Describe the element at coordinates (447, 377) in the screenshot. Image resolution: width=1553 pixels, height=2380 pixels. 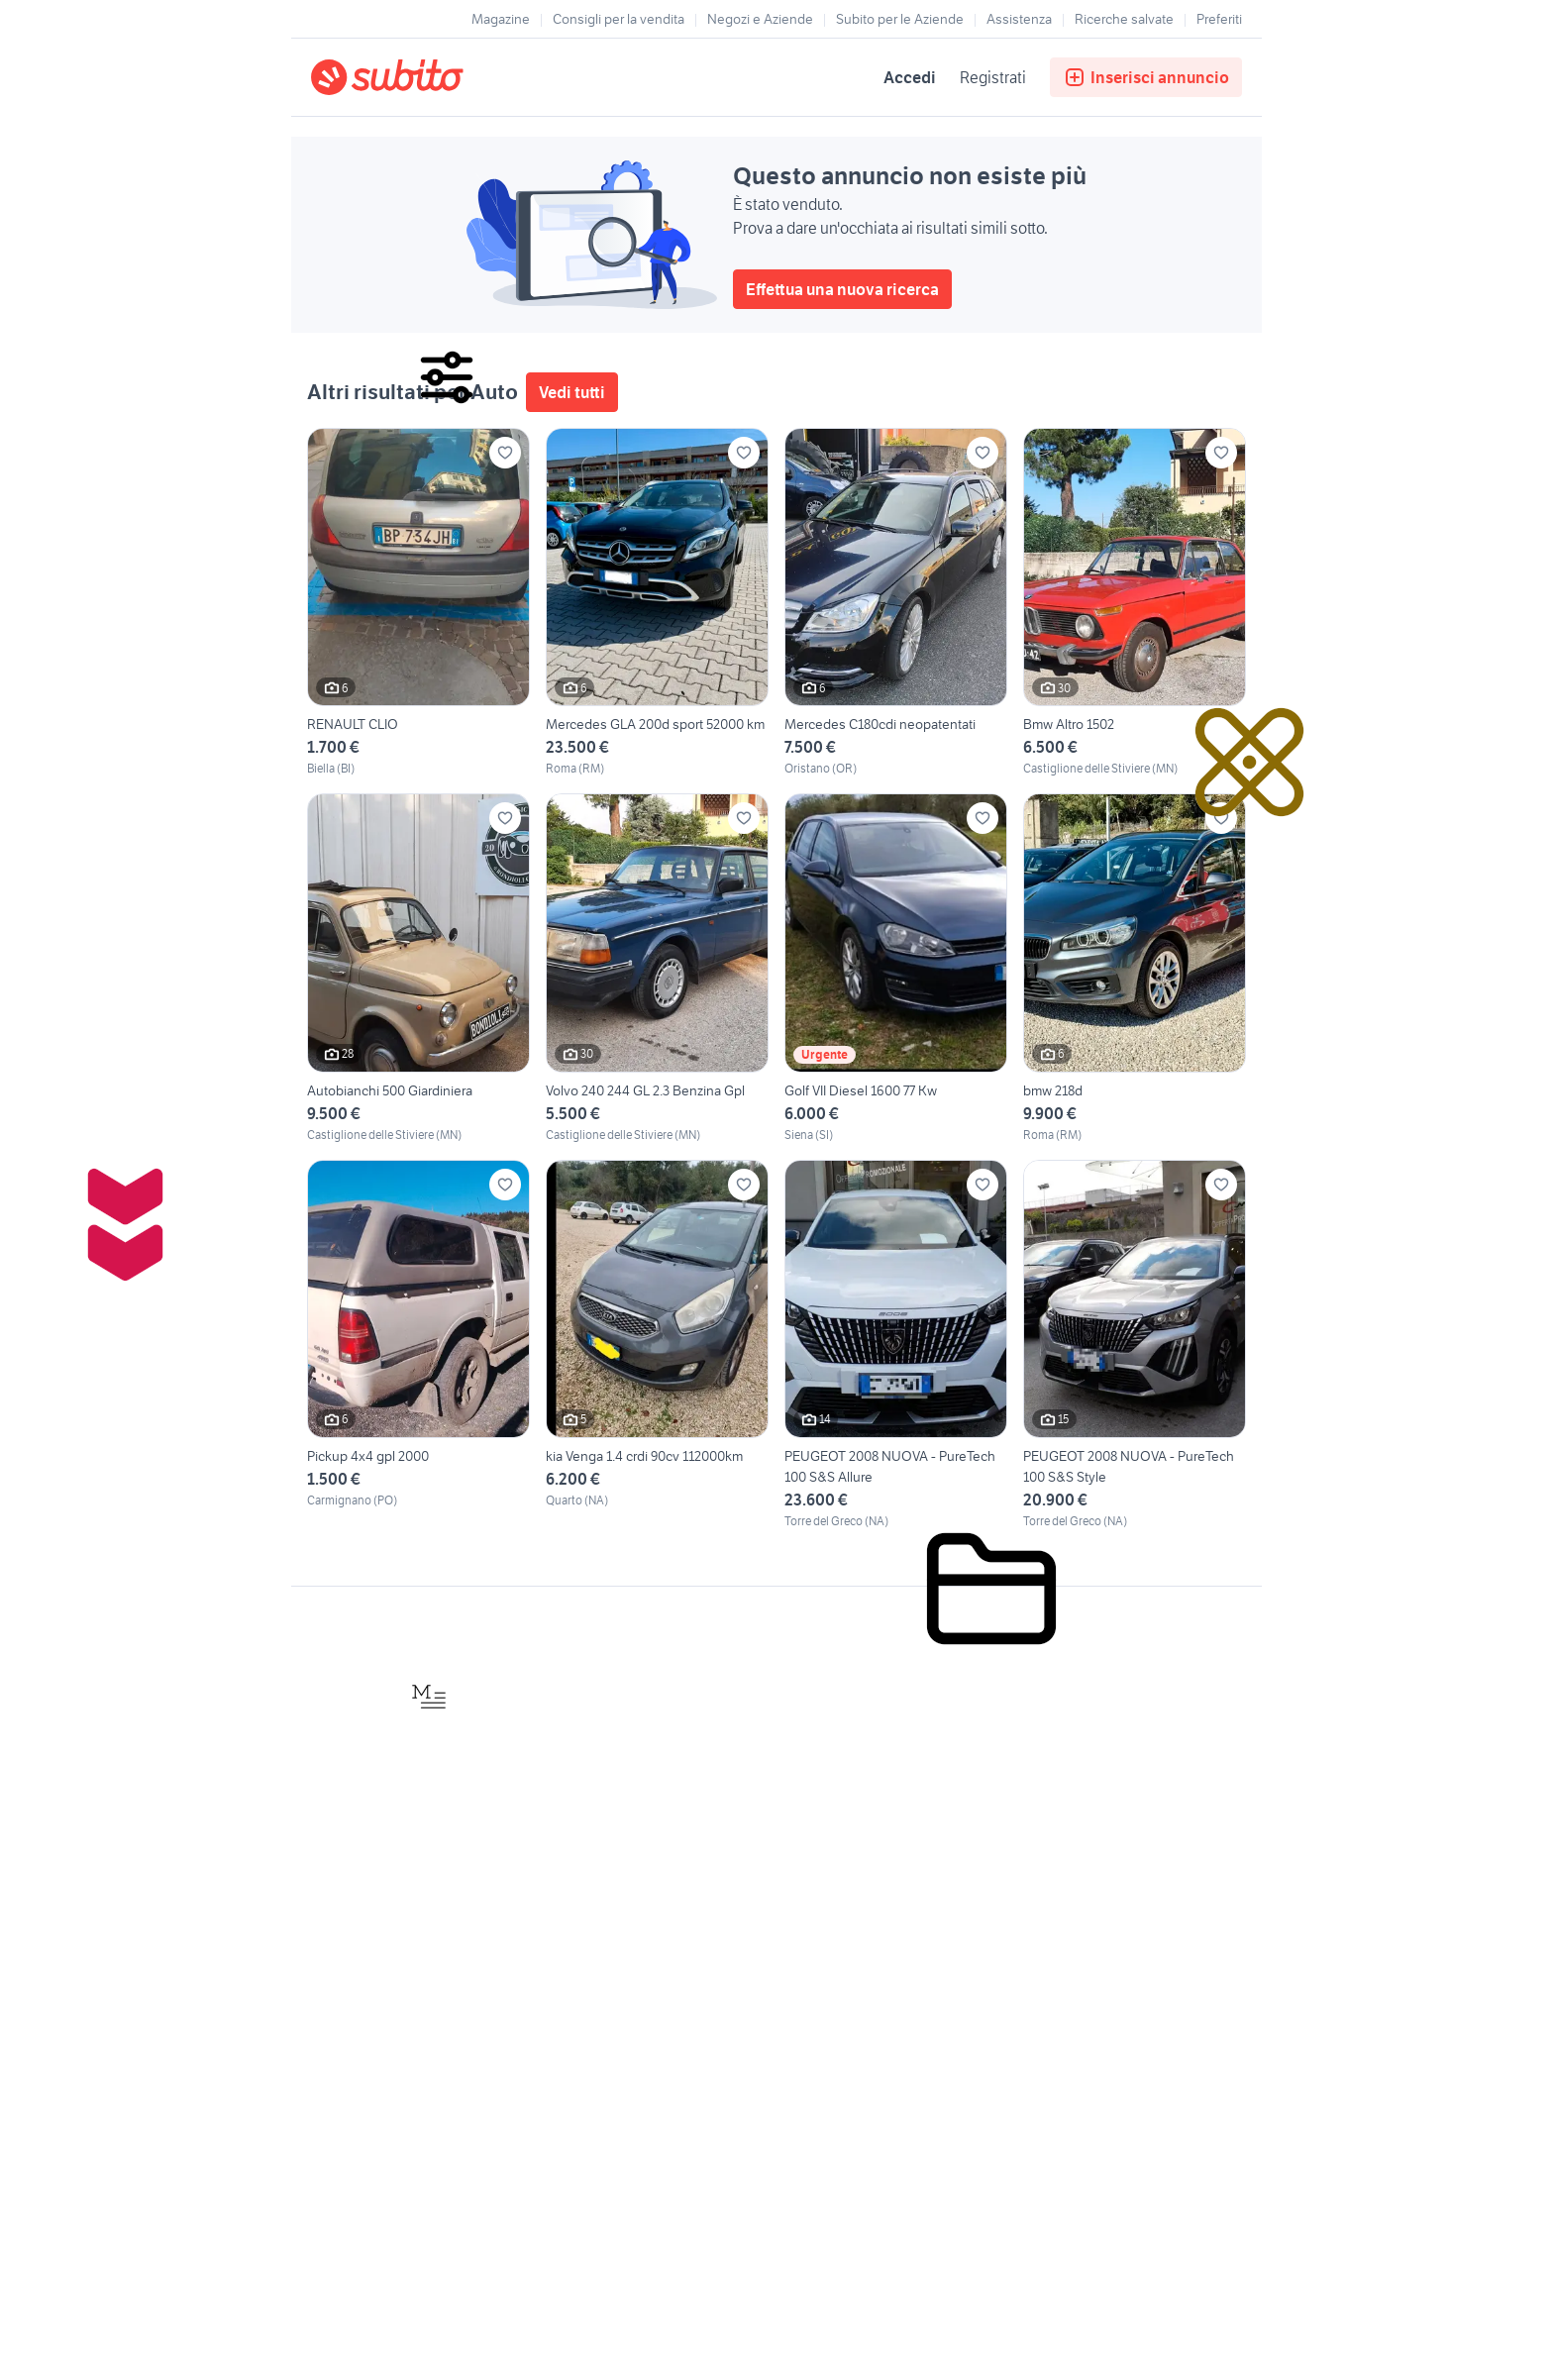
I see `adjust settings or preferences` at that location.